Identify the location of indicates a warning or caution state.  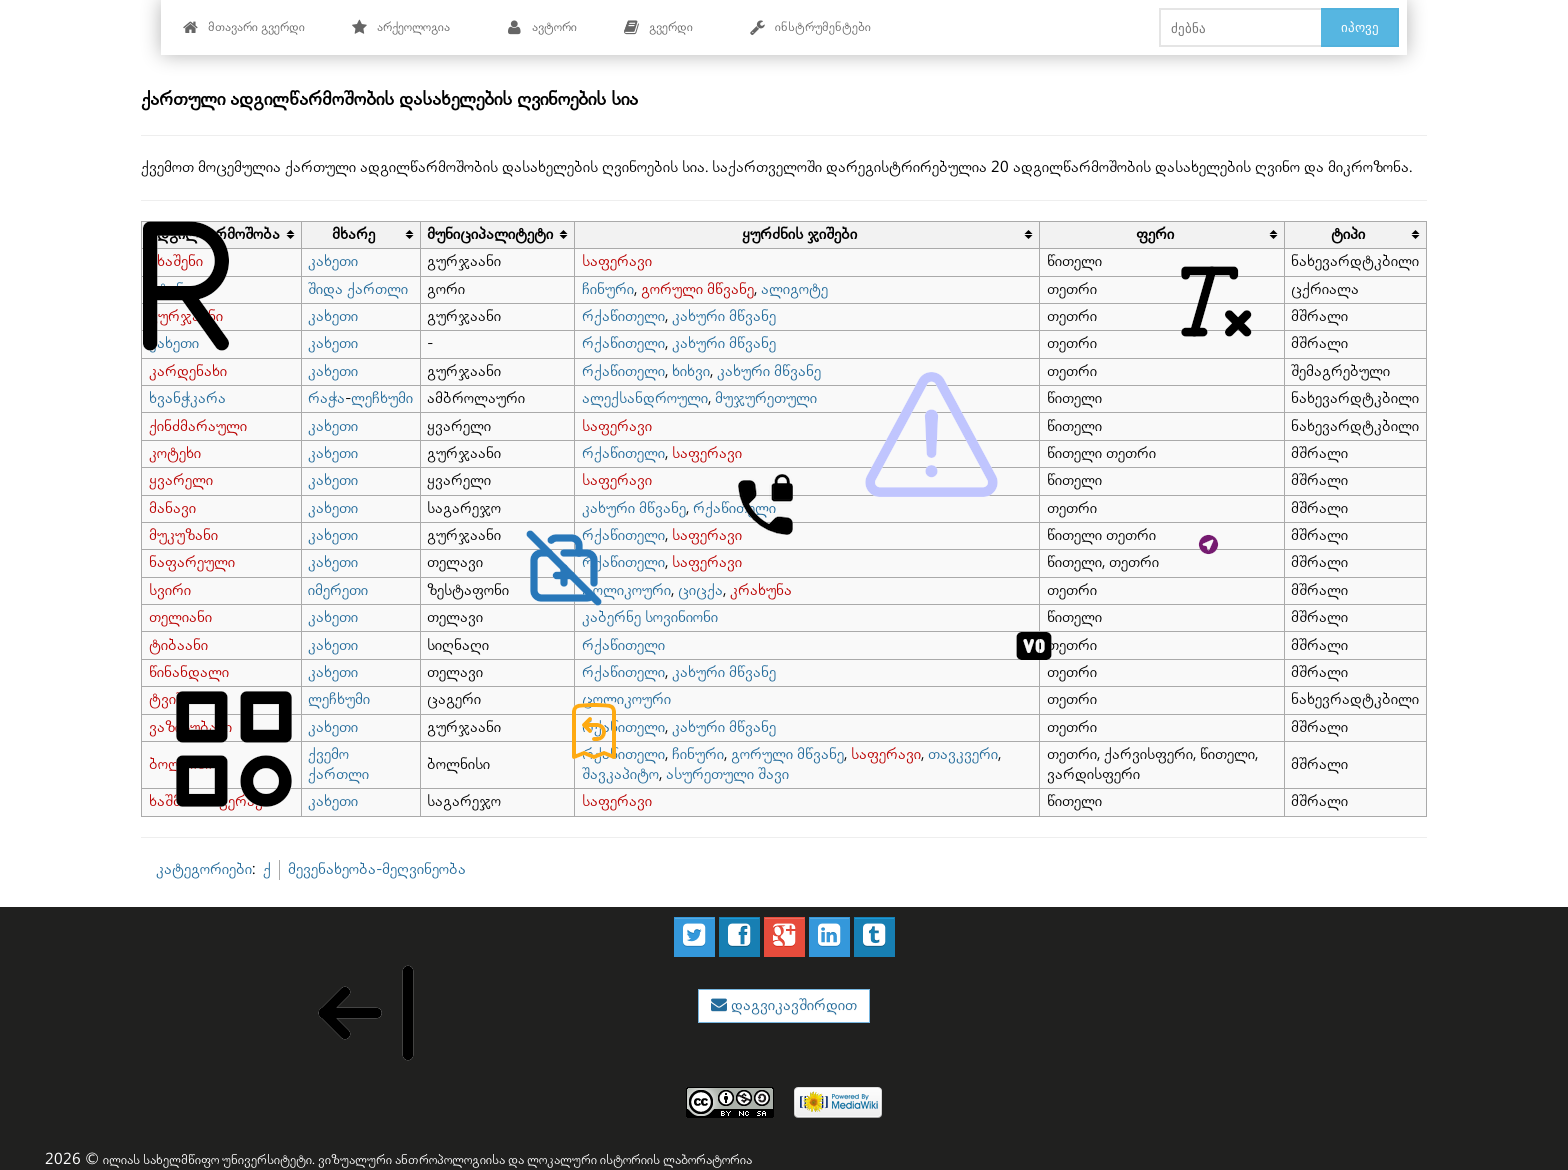
(931, 434).